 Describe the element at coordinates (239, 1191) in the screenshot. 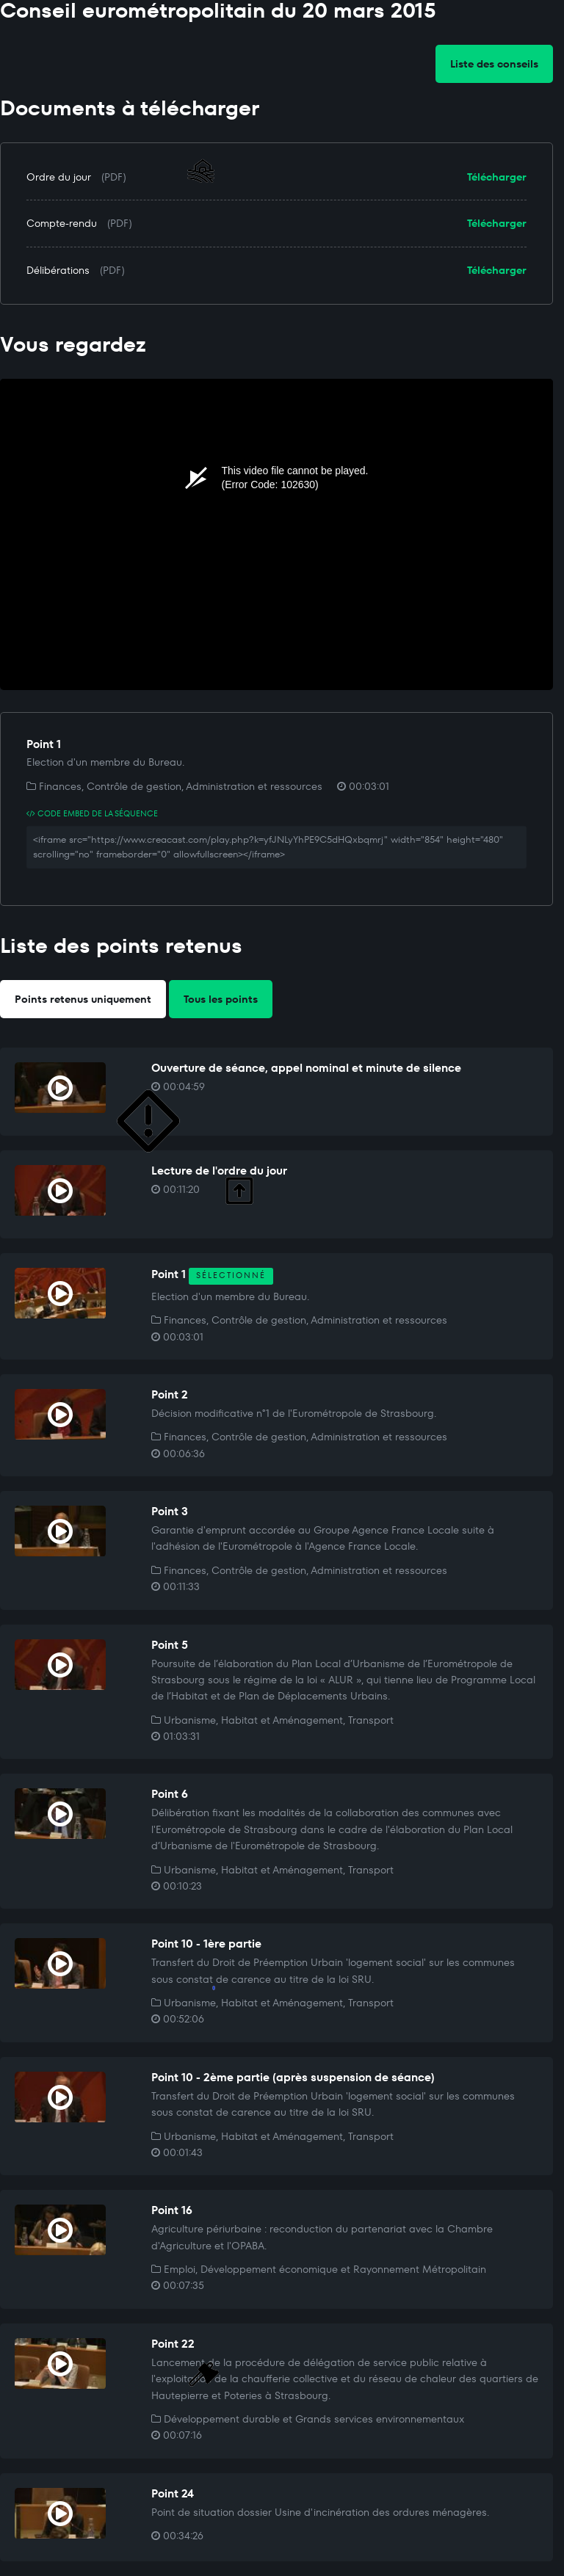

I see `upload a file or document` at that location.